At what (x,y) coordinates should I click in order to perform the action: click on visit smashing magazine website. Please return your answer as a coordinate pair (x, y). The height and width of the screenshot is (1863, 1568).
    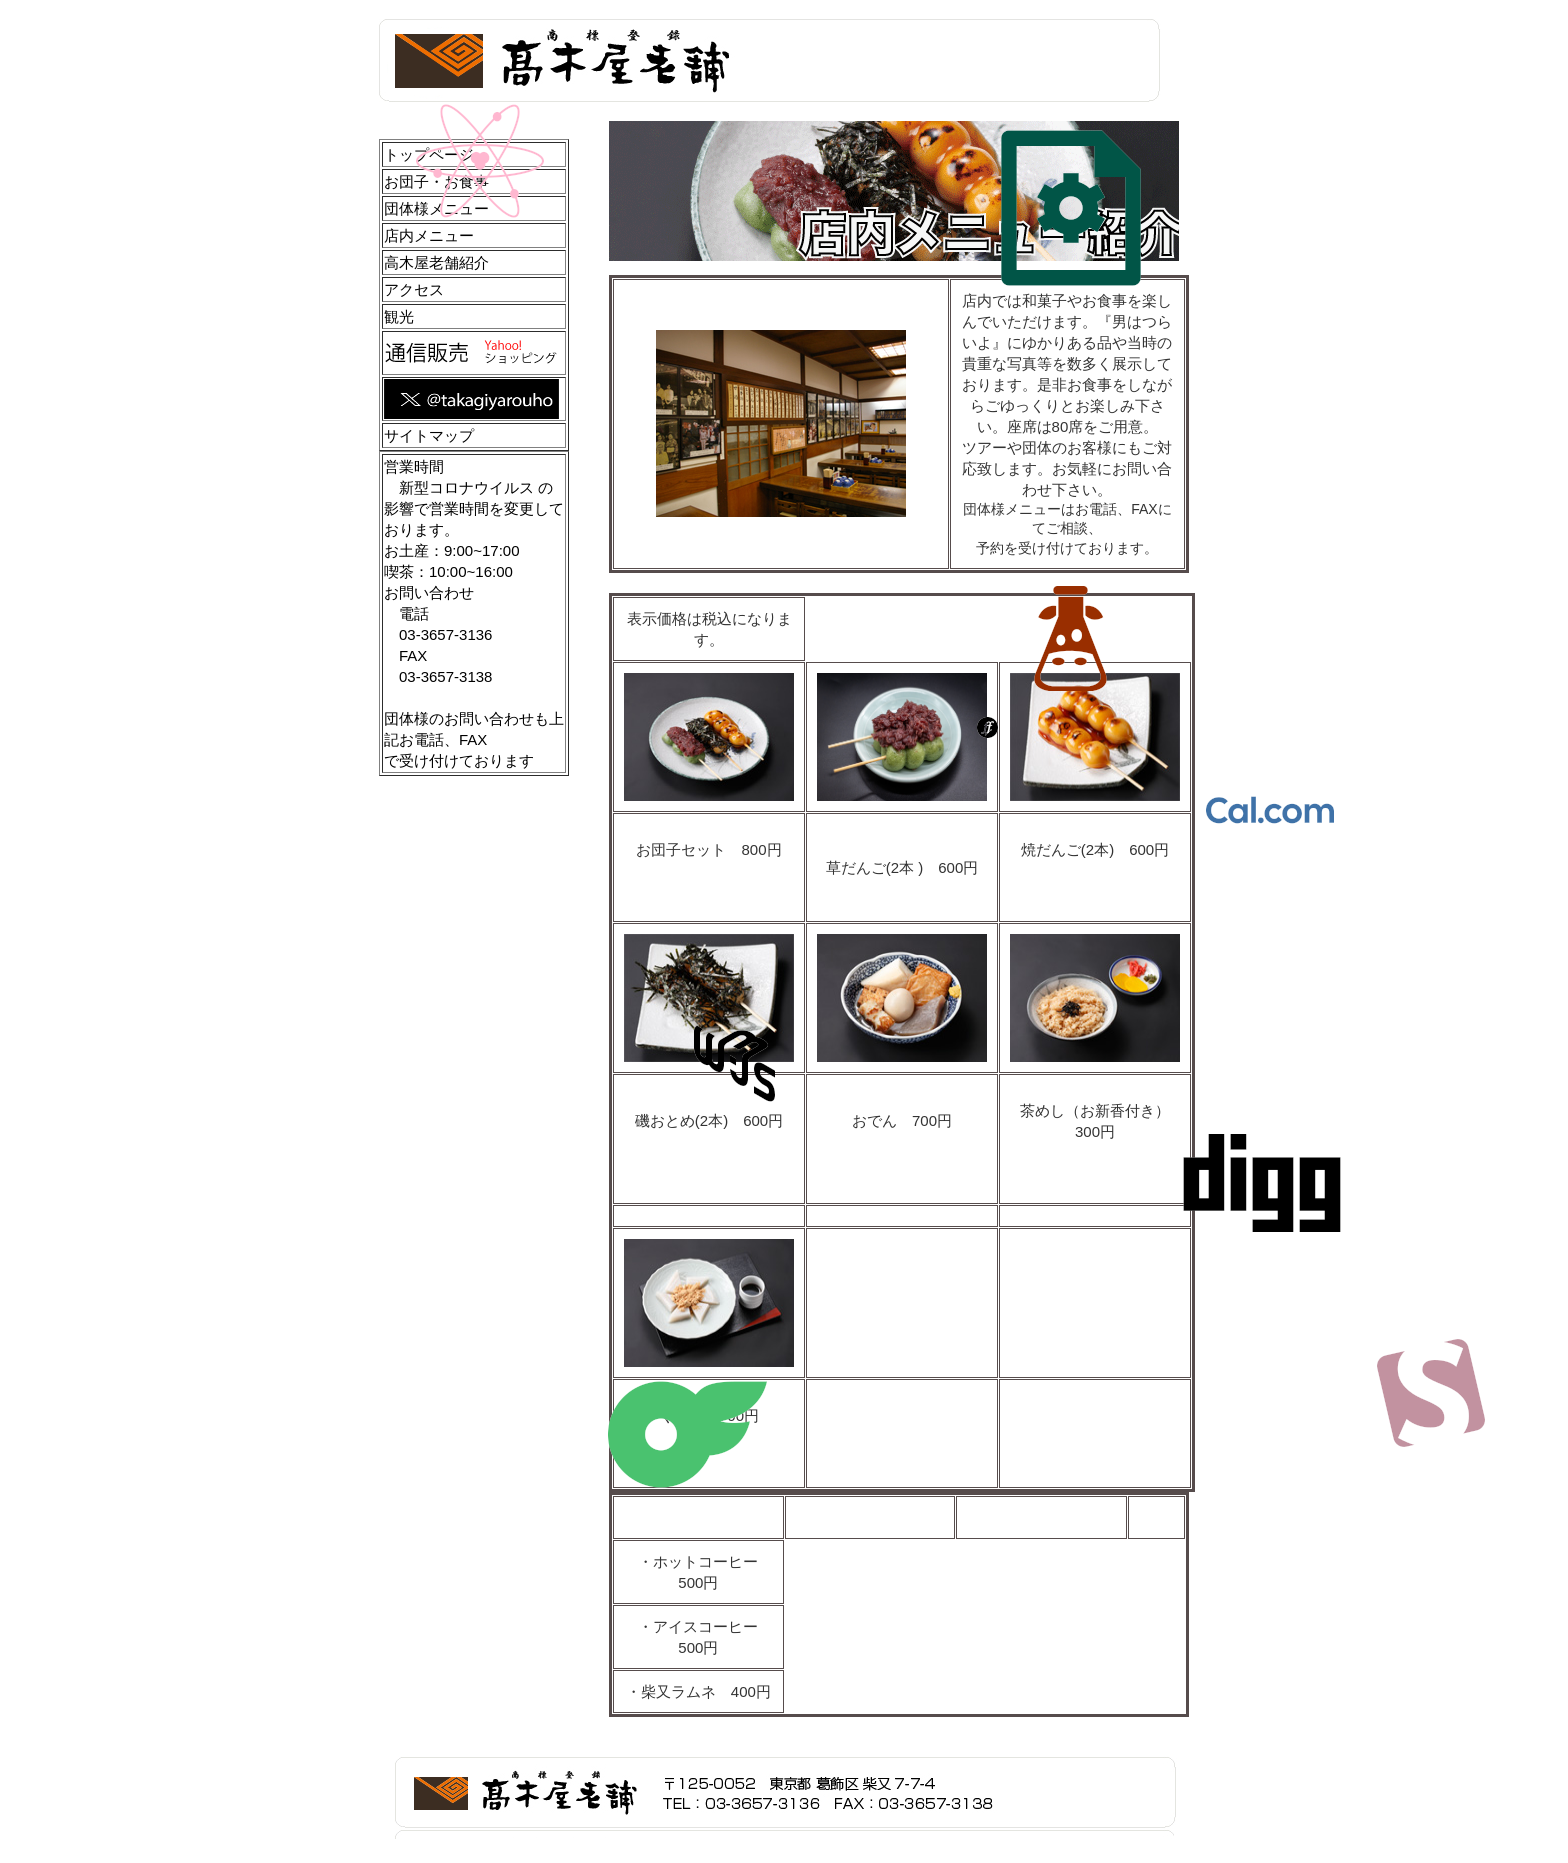
    Looking at the image, I should click on (1431, 1393).